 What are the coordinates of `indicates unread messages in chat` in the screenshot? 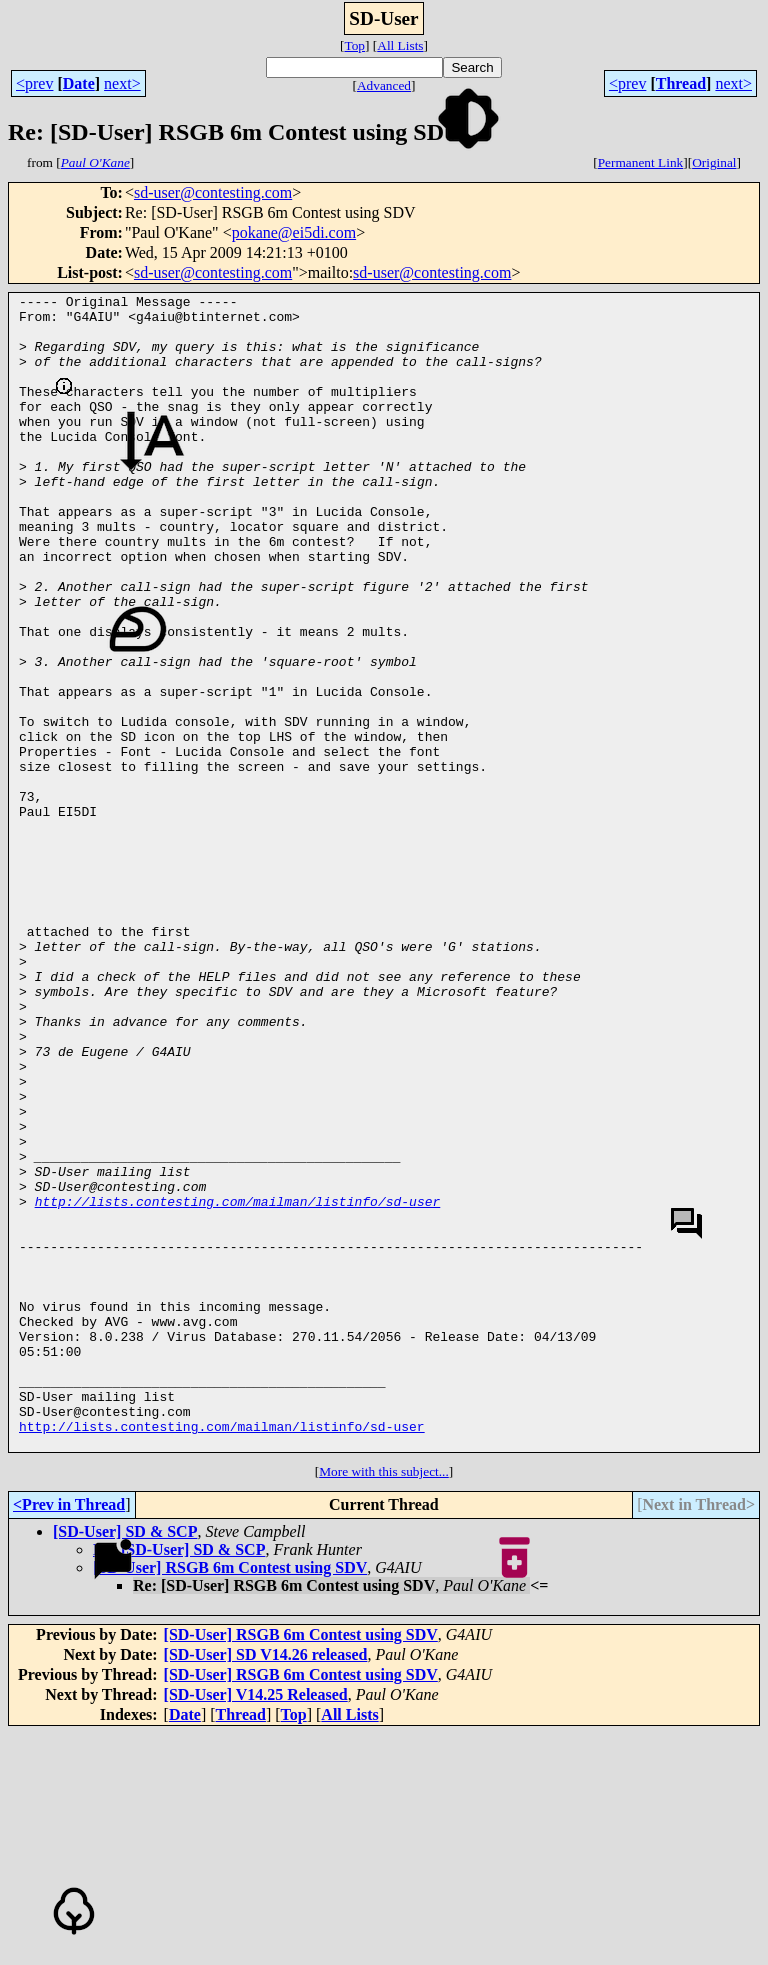 It's located at (113, 1561).